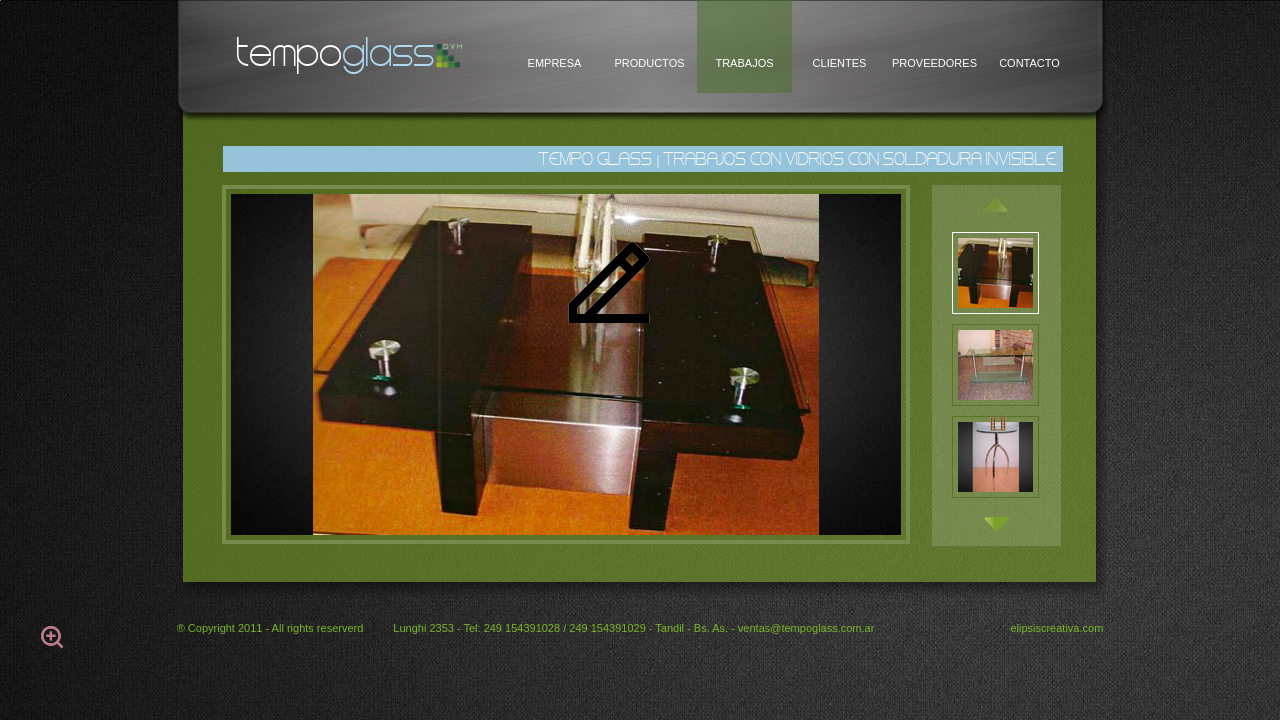 This screenshot has width=1280, height=720. Describe the element at coordinates (52, 637) in the screenshot. I see `zoom in on content` at that location.